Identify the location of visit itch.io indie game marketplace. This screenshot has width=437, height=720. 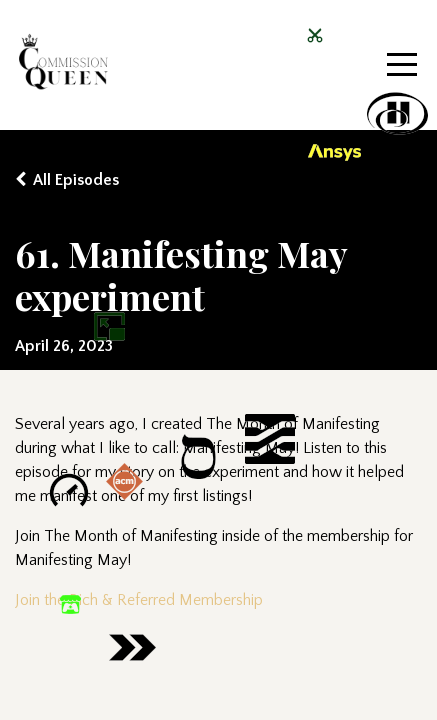
(70, 604).